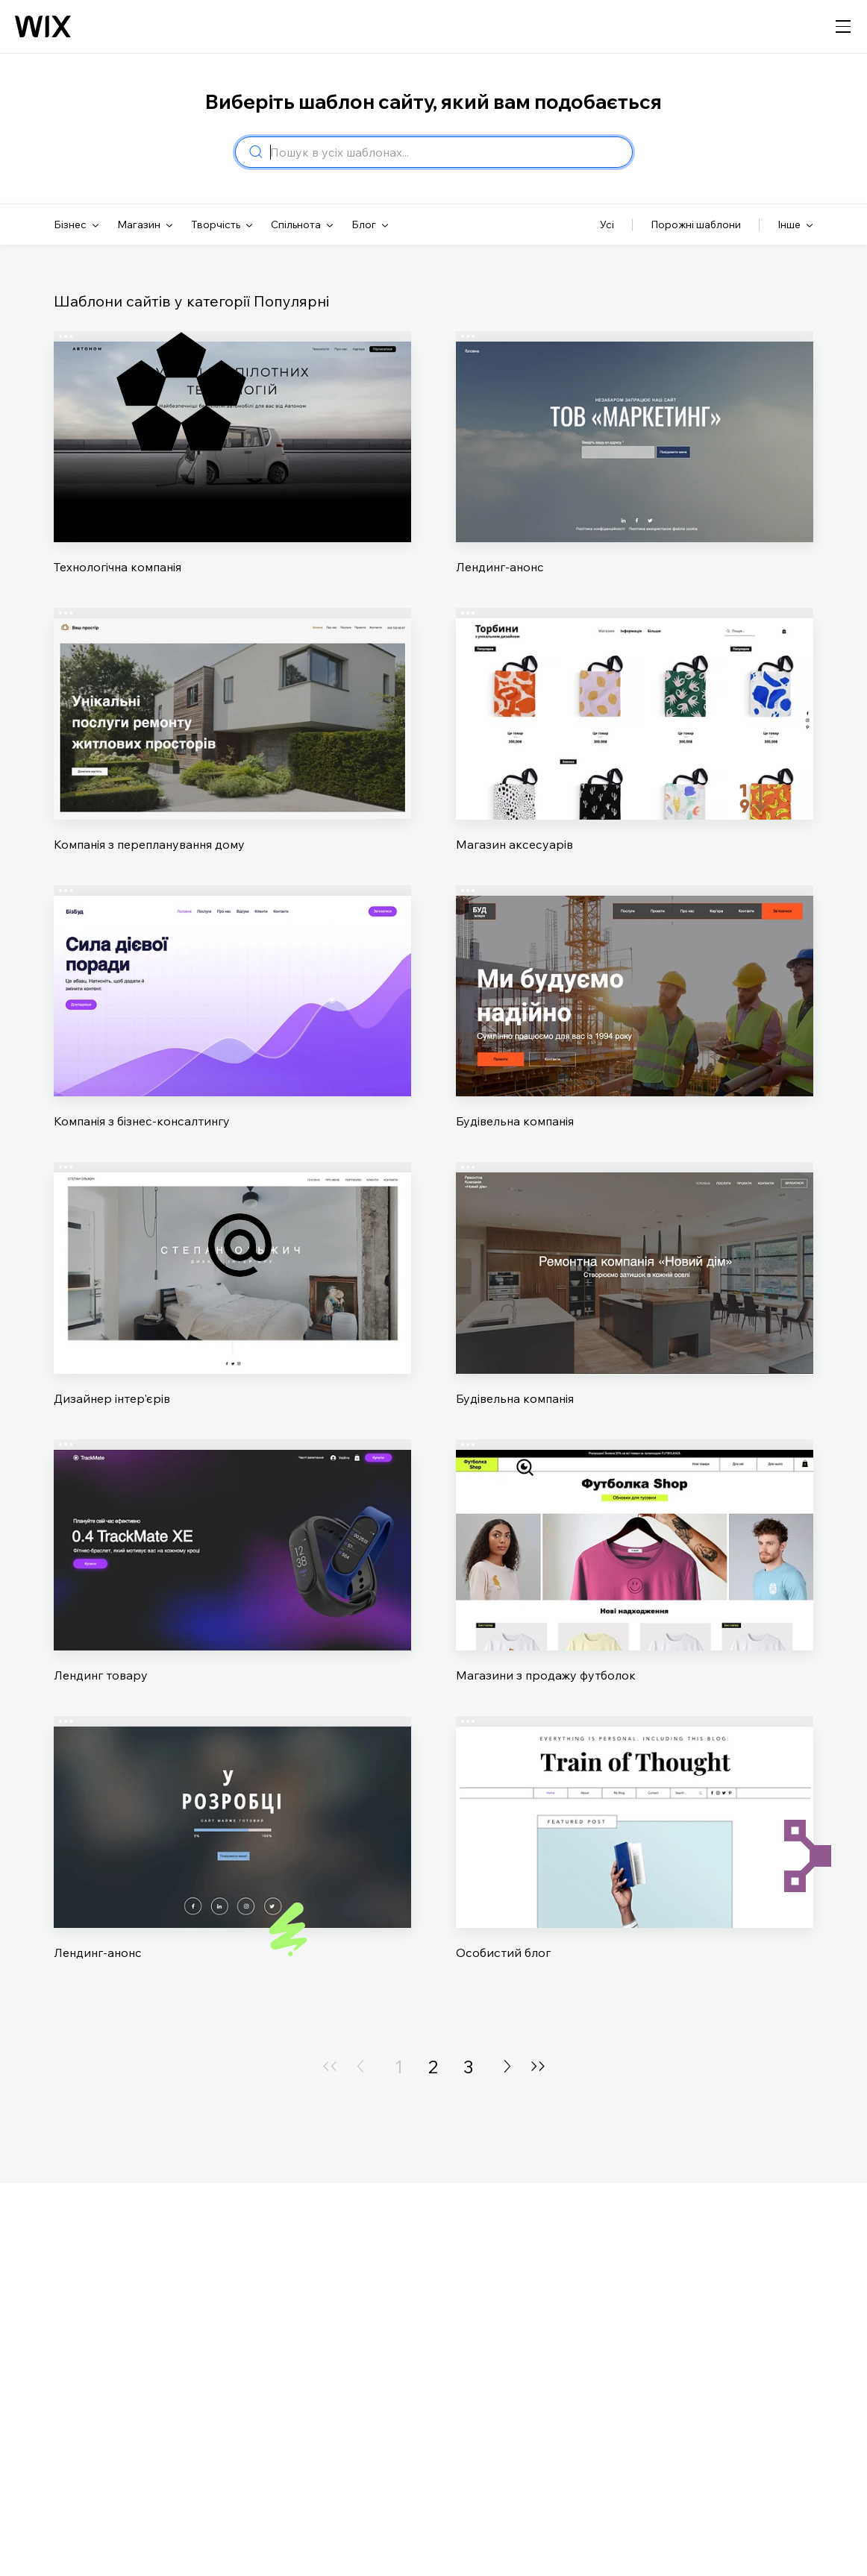  What do you see at coordinates (807, 1856) in the screenshot?
I see `puppet configuration management tool logo` at bounding box center [807, 1856].